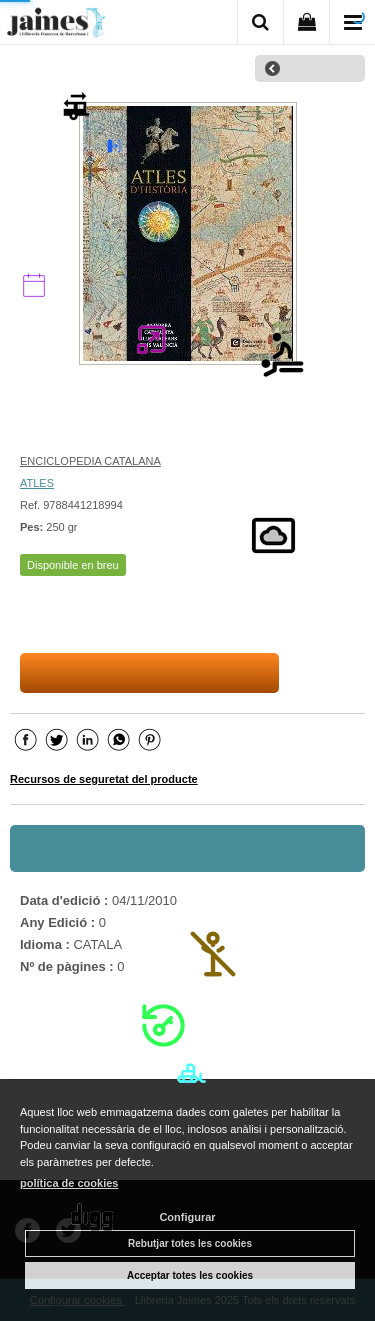 The image size is (375, 1321). I want to click on access massage or spa services, so click(283, 352).